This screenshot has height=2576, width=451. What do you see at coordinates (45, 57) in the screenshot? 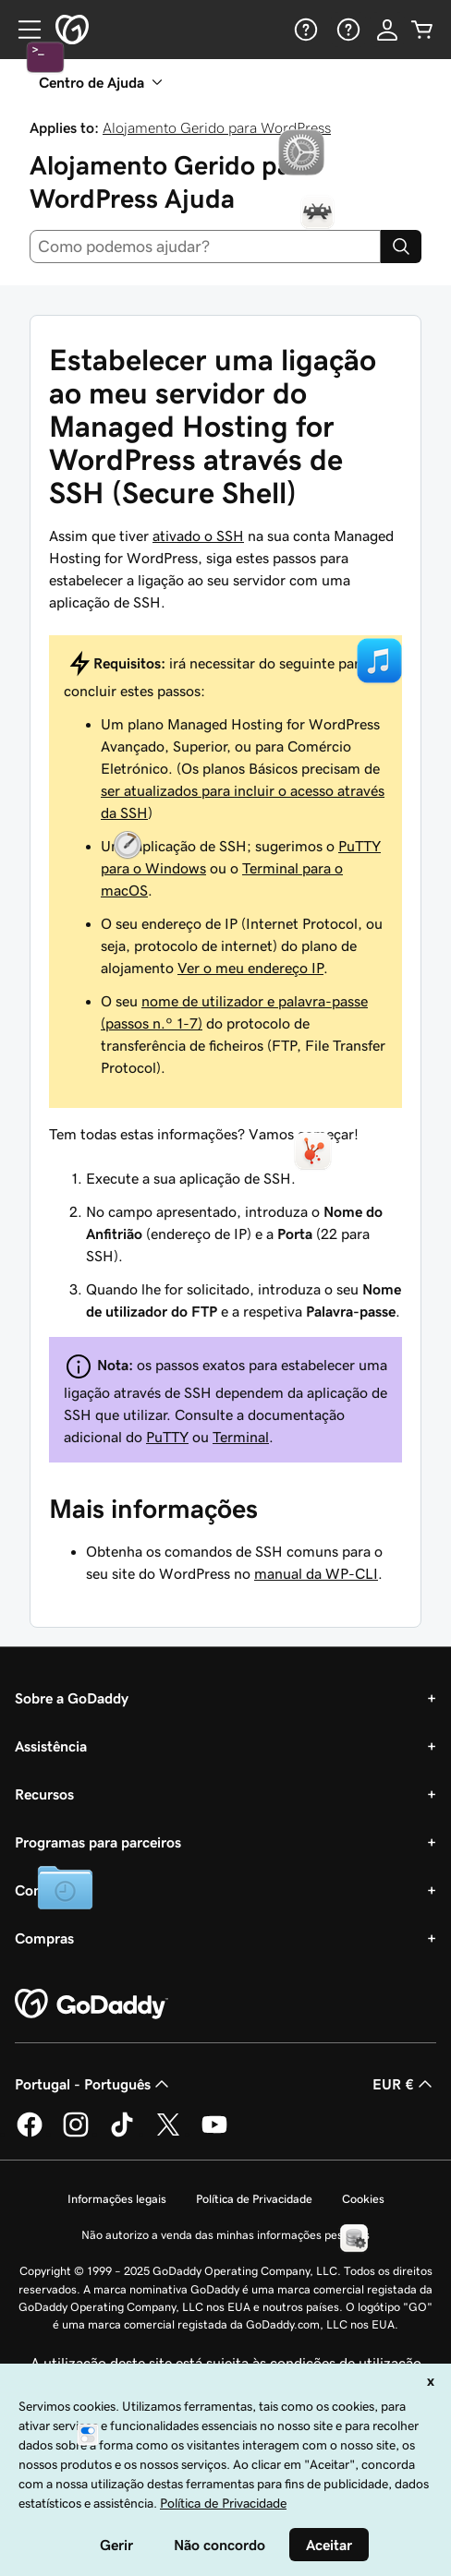
I see `open terminal application` at bounding box center [45, 57].